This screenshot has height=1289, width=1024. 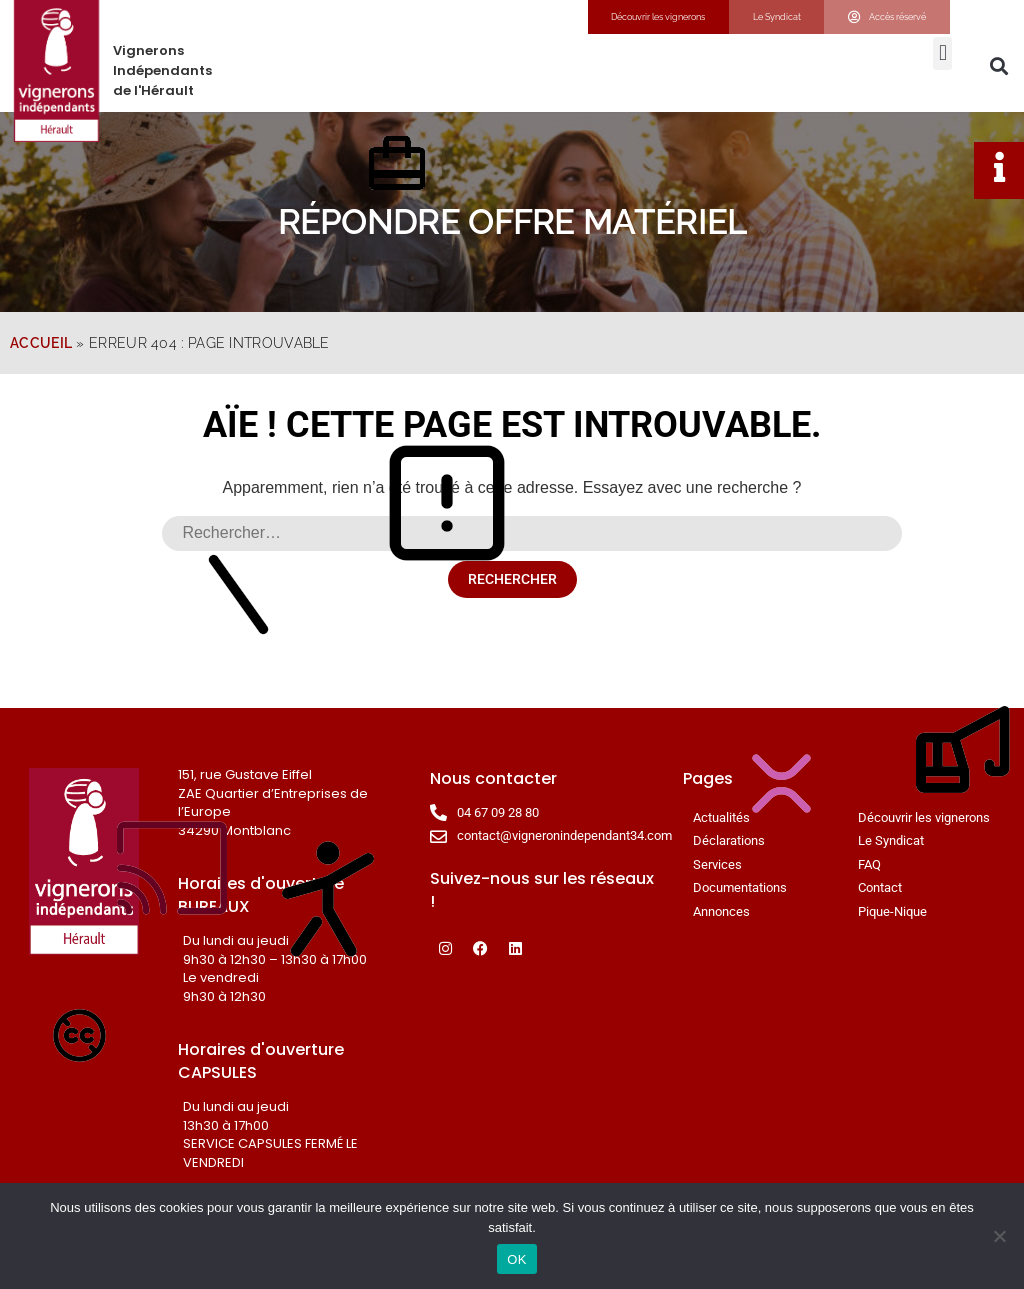 What do you see at coordinates (397, 164) in the screenshot?
I see `access travel documents or boarding passes` at bounding box center [397, 164].